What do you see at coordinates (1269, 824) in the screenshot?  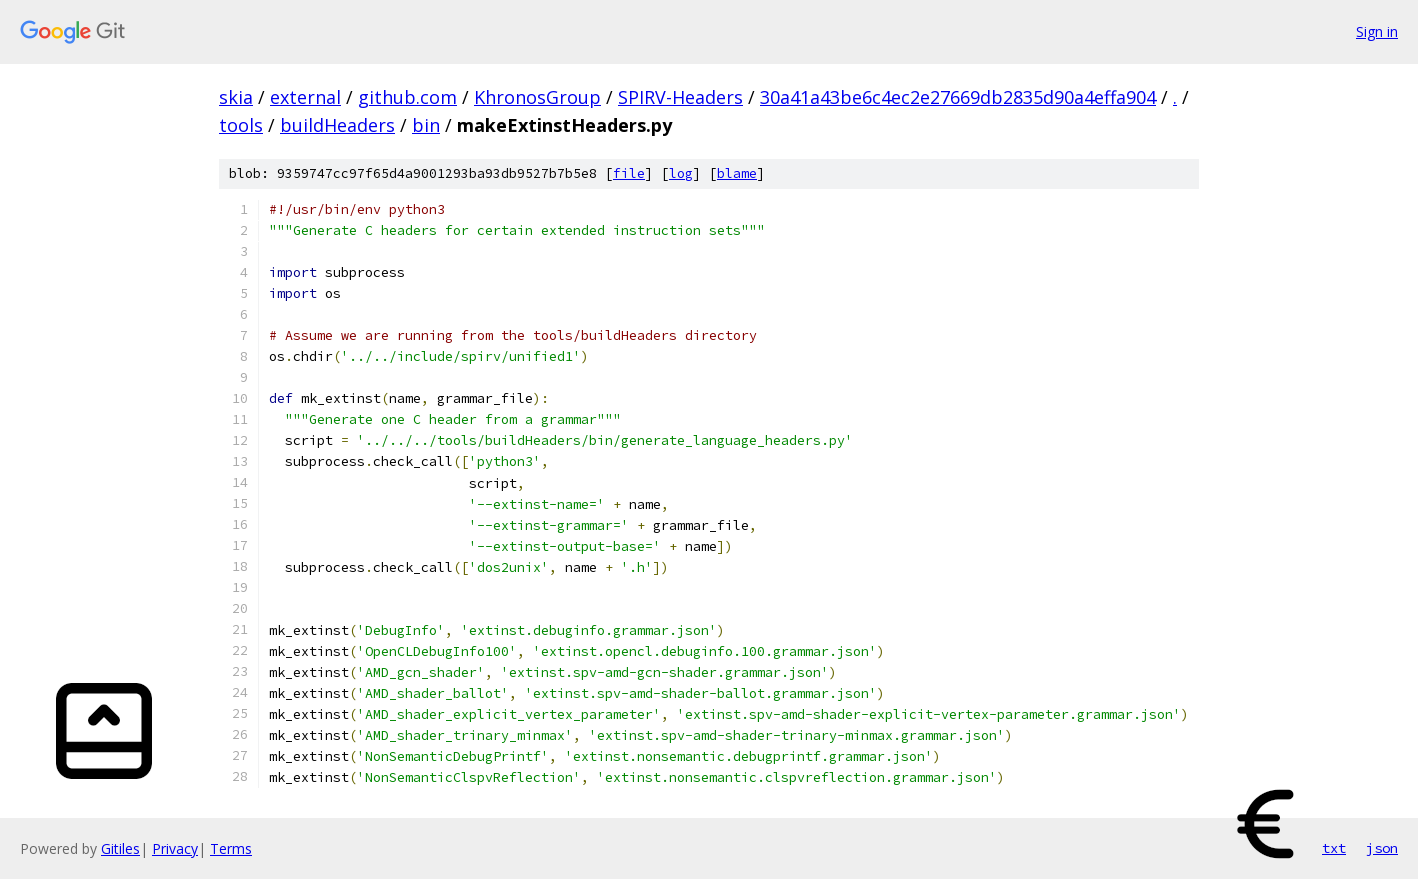 I see `indicates euro currency or price` at bounding box center [1269, 824].